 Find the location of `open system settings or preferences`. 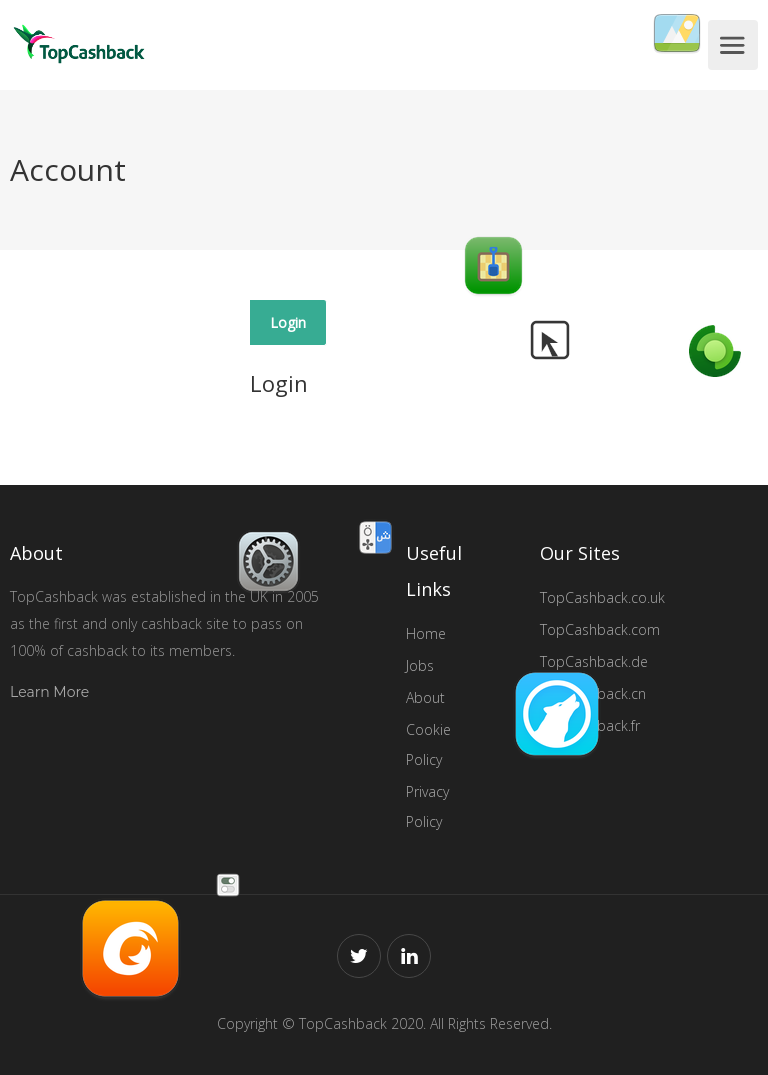

open system settings or preferences is located at coordinates (228, 885).